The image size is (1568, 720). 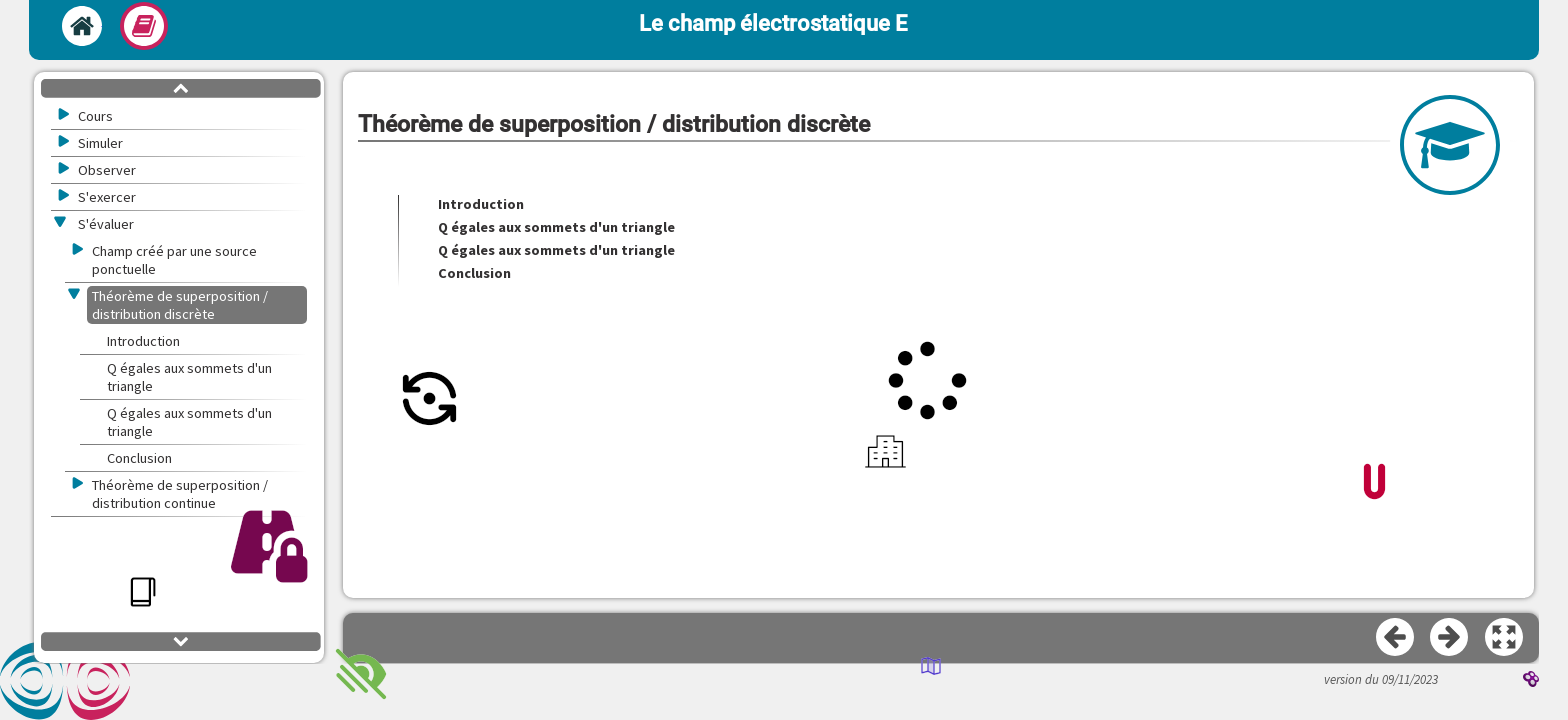 What do you see at coordinates (267, 542) in the screenshot?
I see `indicates a road or route is locked or restricted` at bounding box center [267, 542].